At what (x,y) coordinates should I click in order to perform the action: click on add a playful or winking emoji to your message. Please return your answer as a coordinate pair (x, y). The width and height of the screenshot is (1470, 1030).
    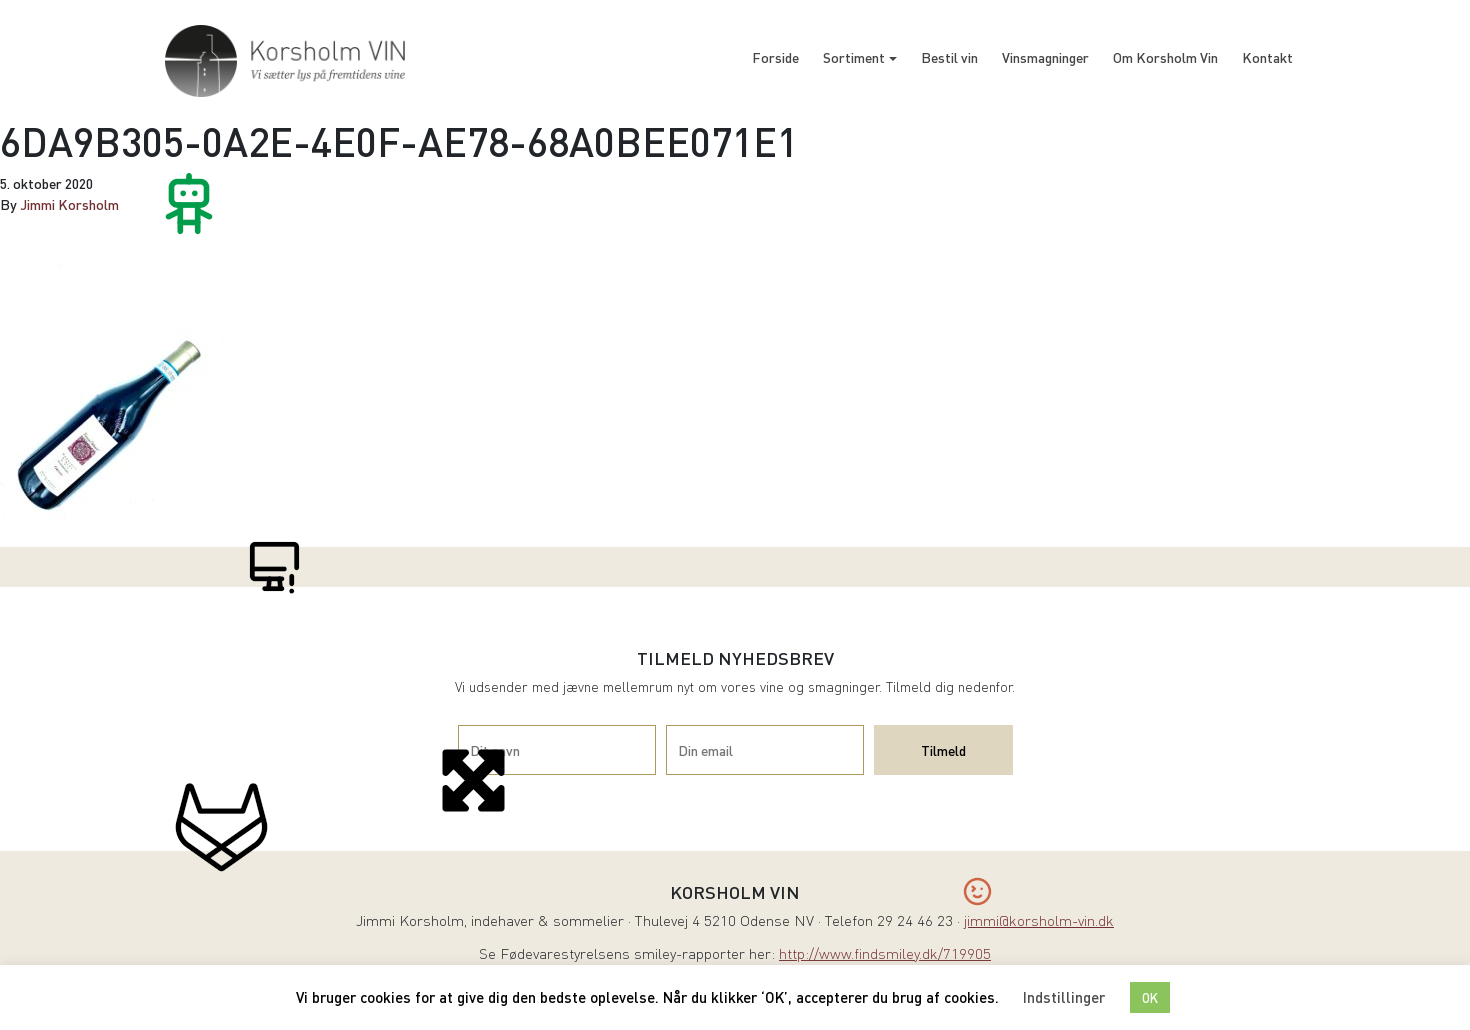
    Looking at the image, I should click on (977, 891).